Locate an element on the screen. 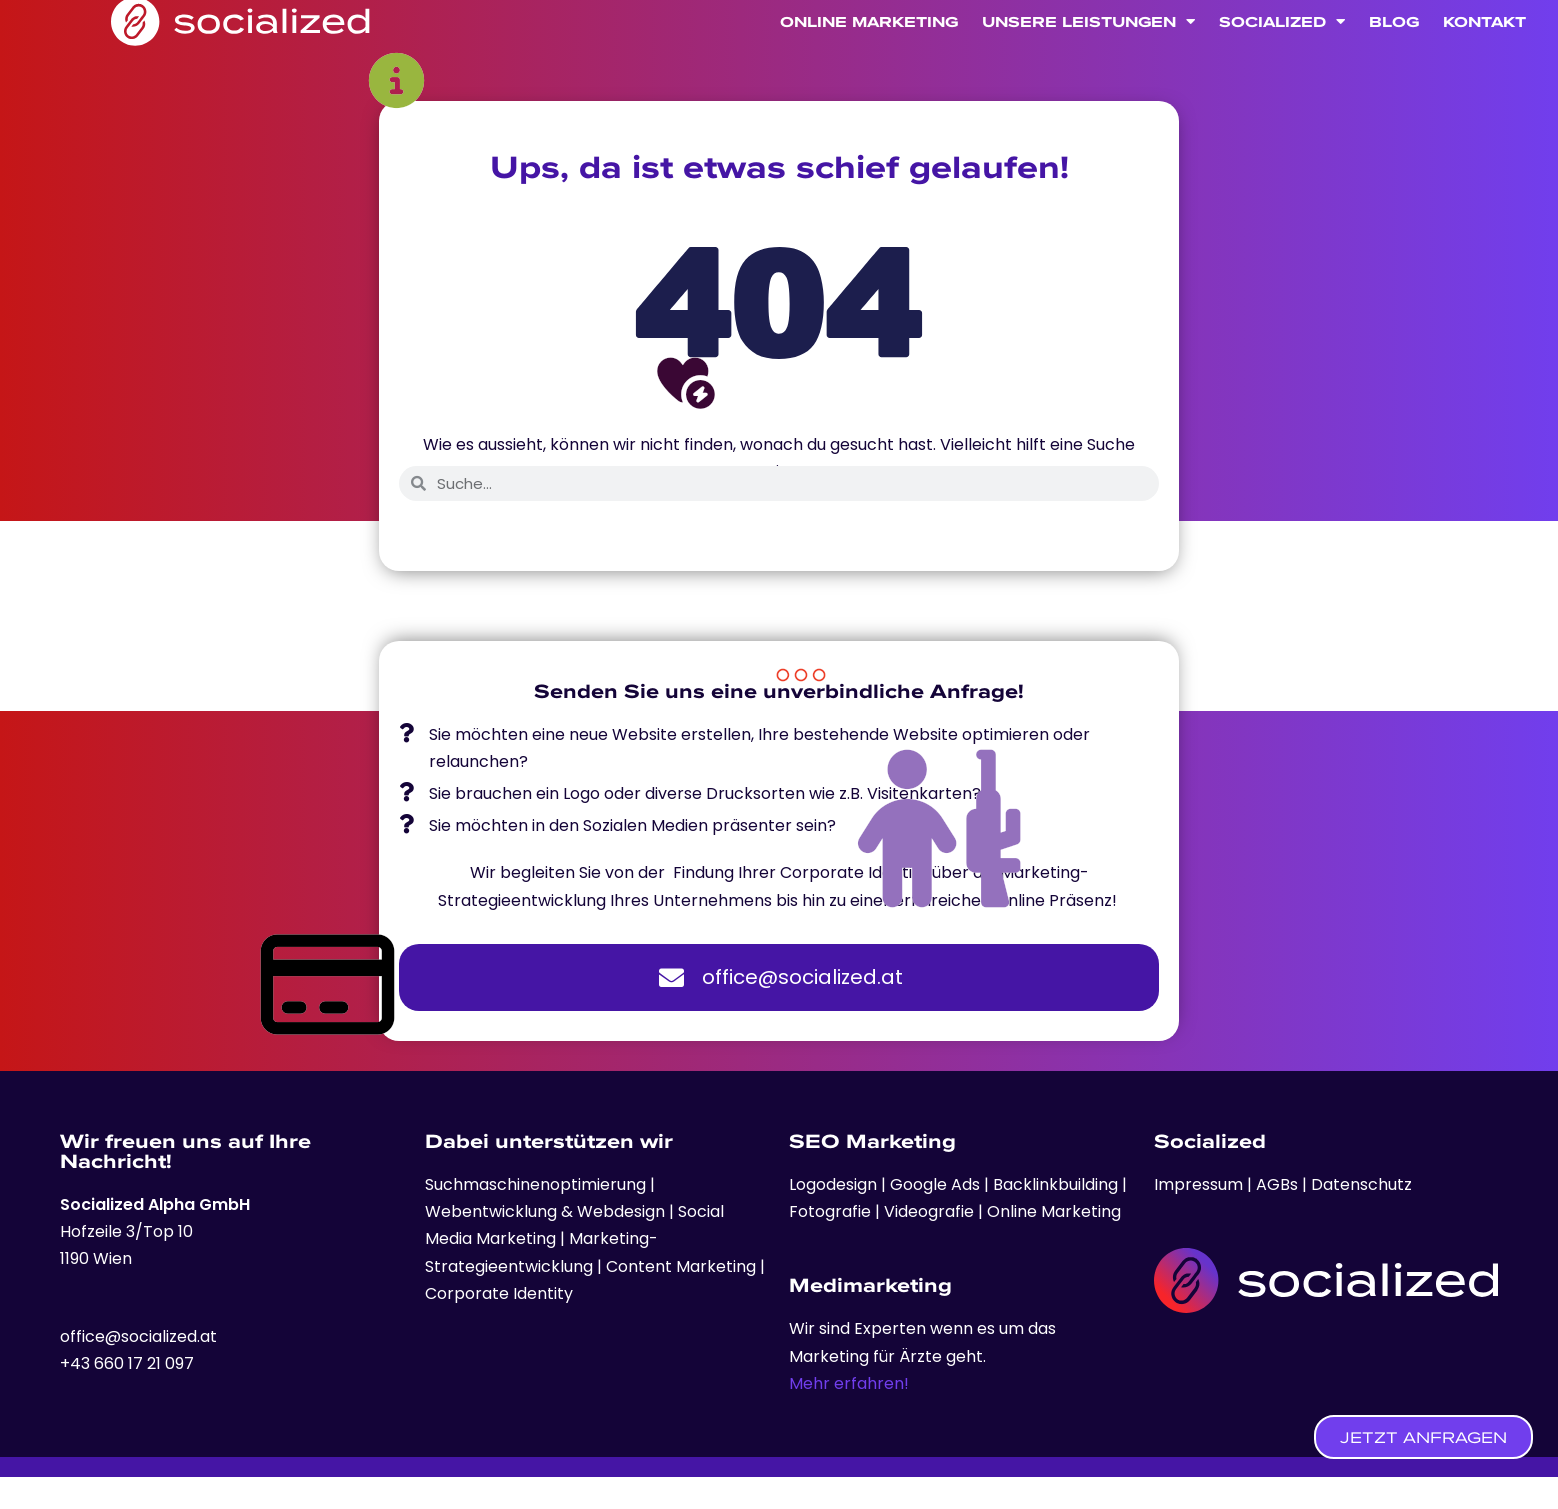  access payment methods is located at coordinates (327, 984).